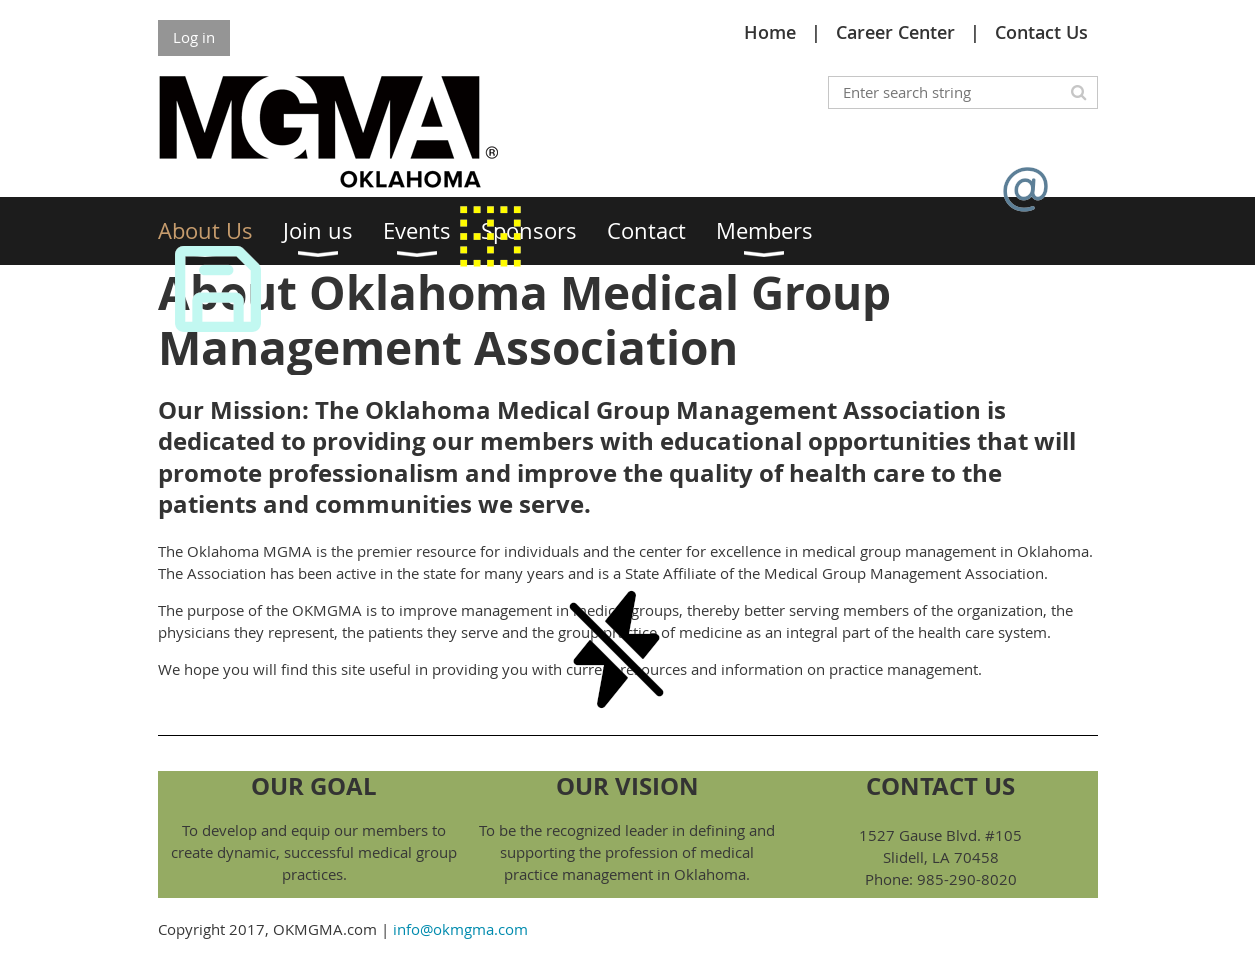 Image resolution: width=1255 pixels, height=965 pixels. Describe the element at coordinates (616, 649) in the screenshot. I see `disable camera flash` at that location.